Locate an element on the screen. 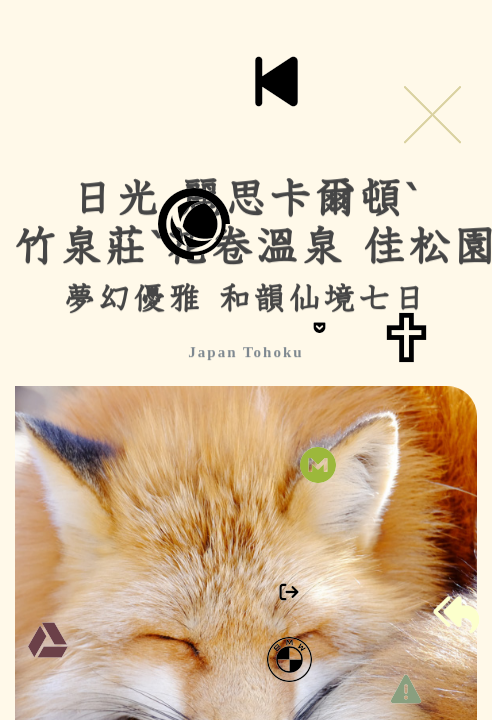 The height and width of the screenshot is (720, 492). indicates a warning or caution state is located at coordinates (406, 690).